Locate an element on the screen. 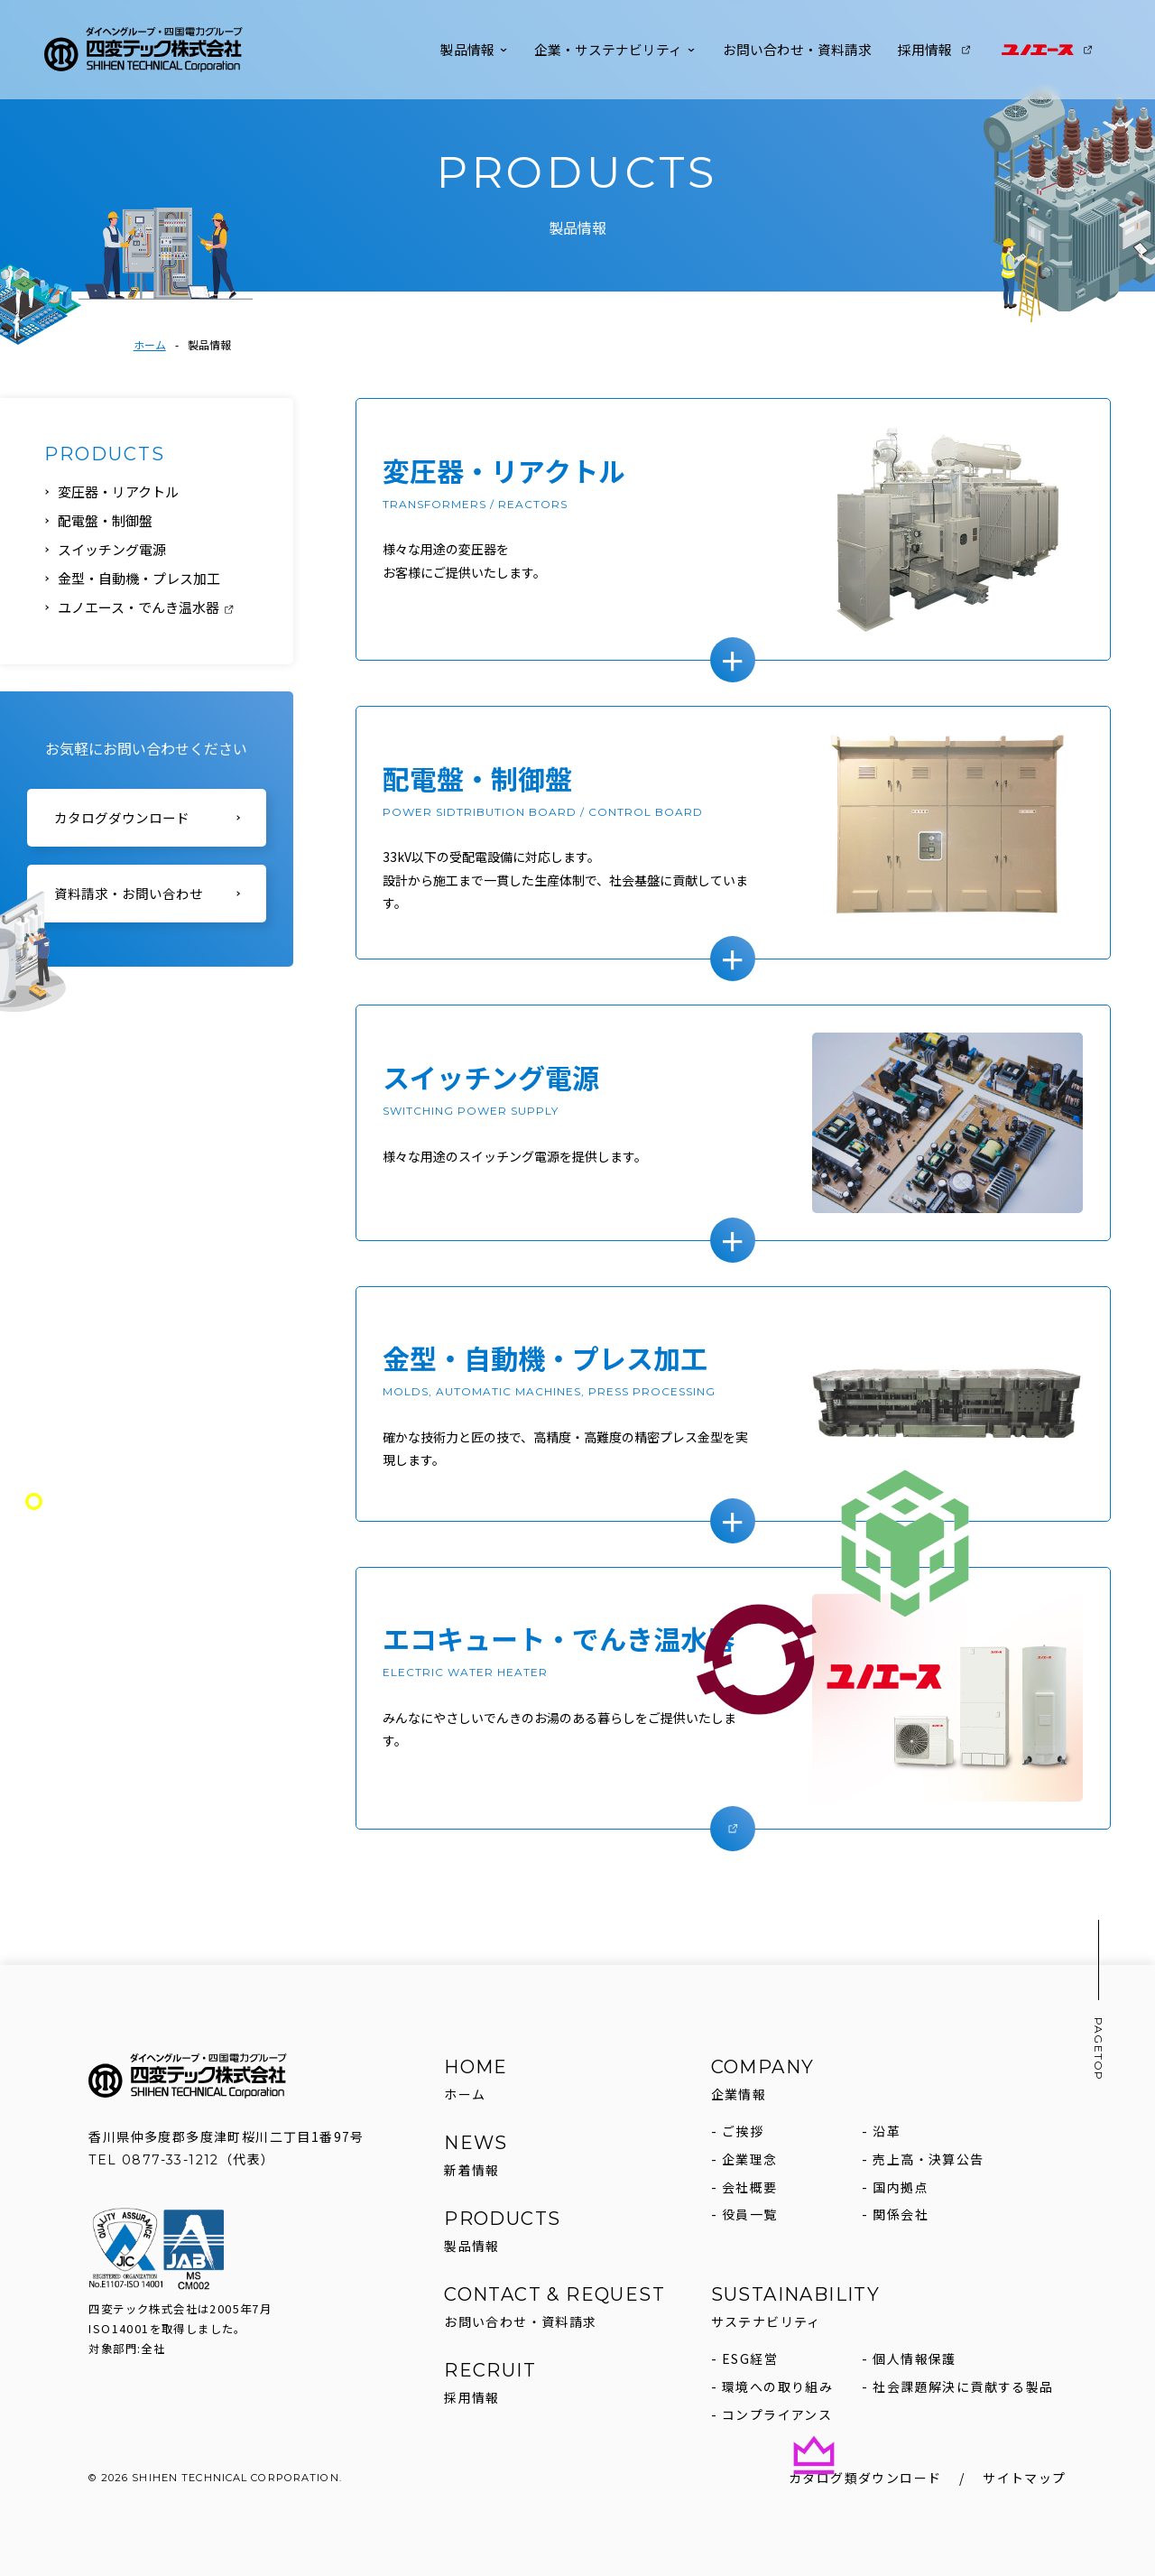  Red Hat OpenShift platform logo is located at coordinates (756, 1659).